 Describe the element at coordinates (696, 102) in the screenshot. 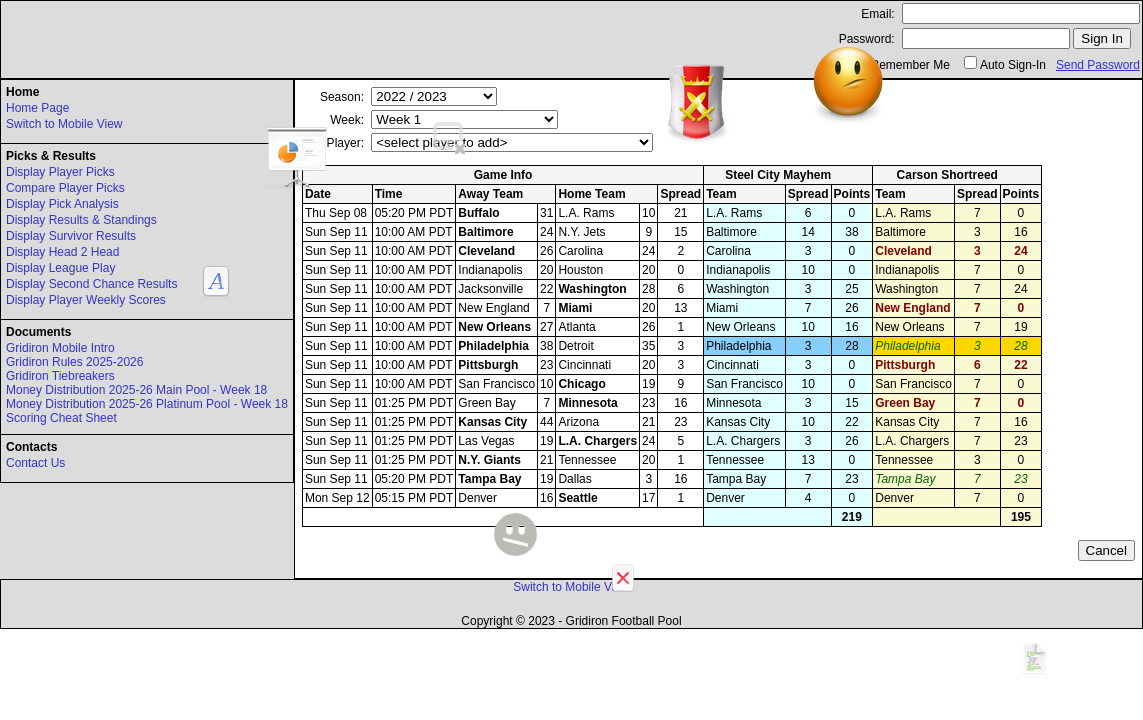

I see `indicates high security status or strong protection level` at that location.